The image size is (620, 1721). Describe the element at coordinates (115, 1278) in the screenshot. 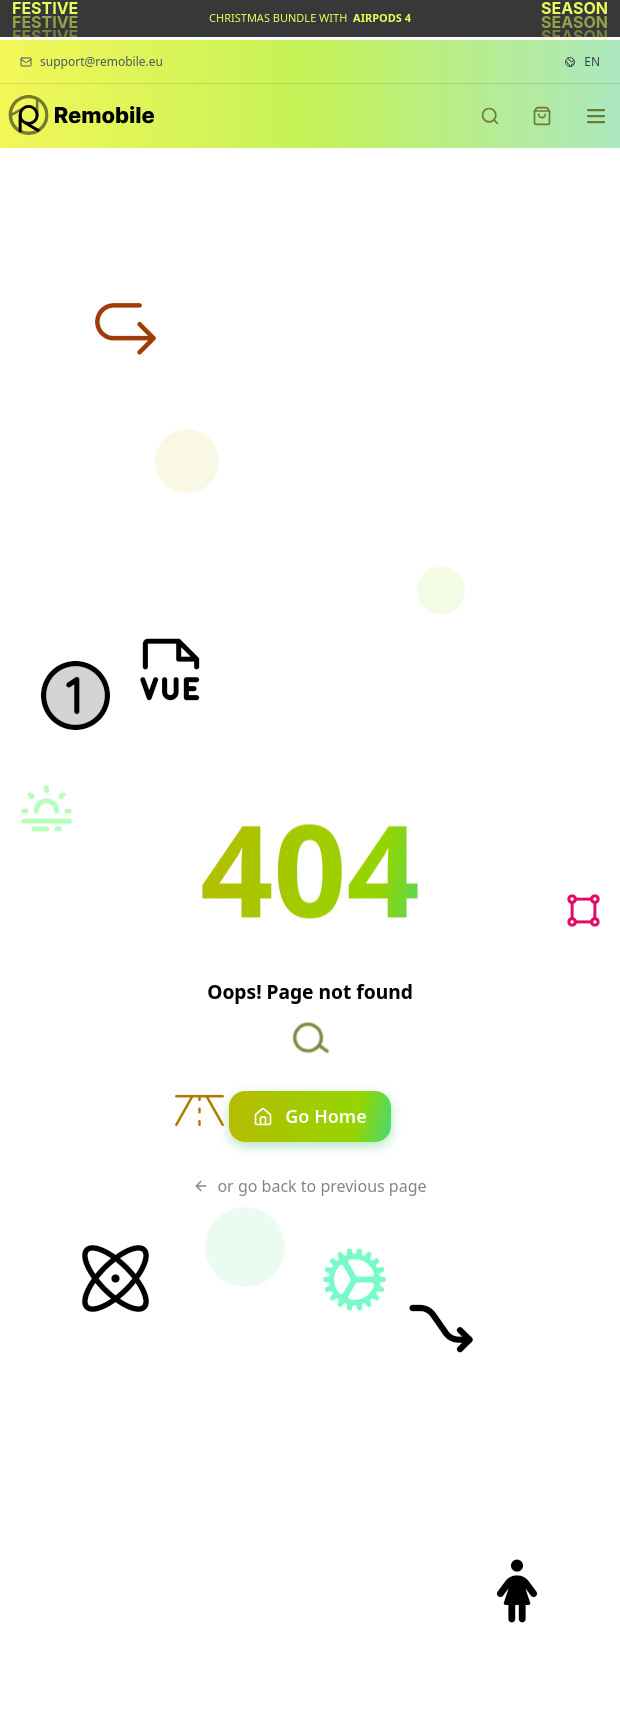

I see `access science or chemistry features` at that location.